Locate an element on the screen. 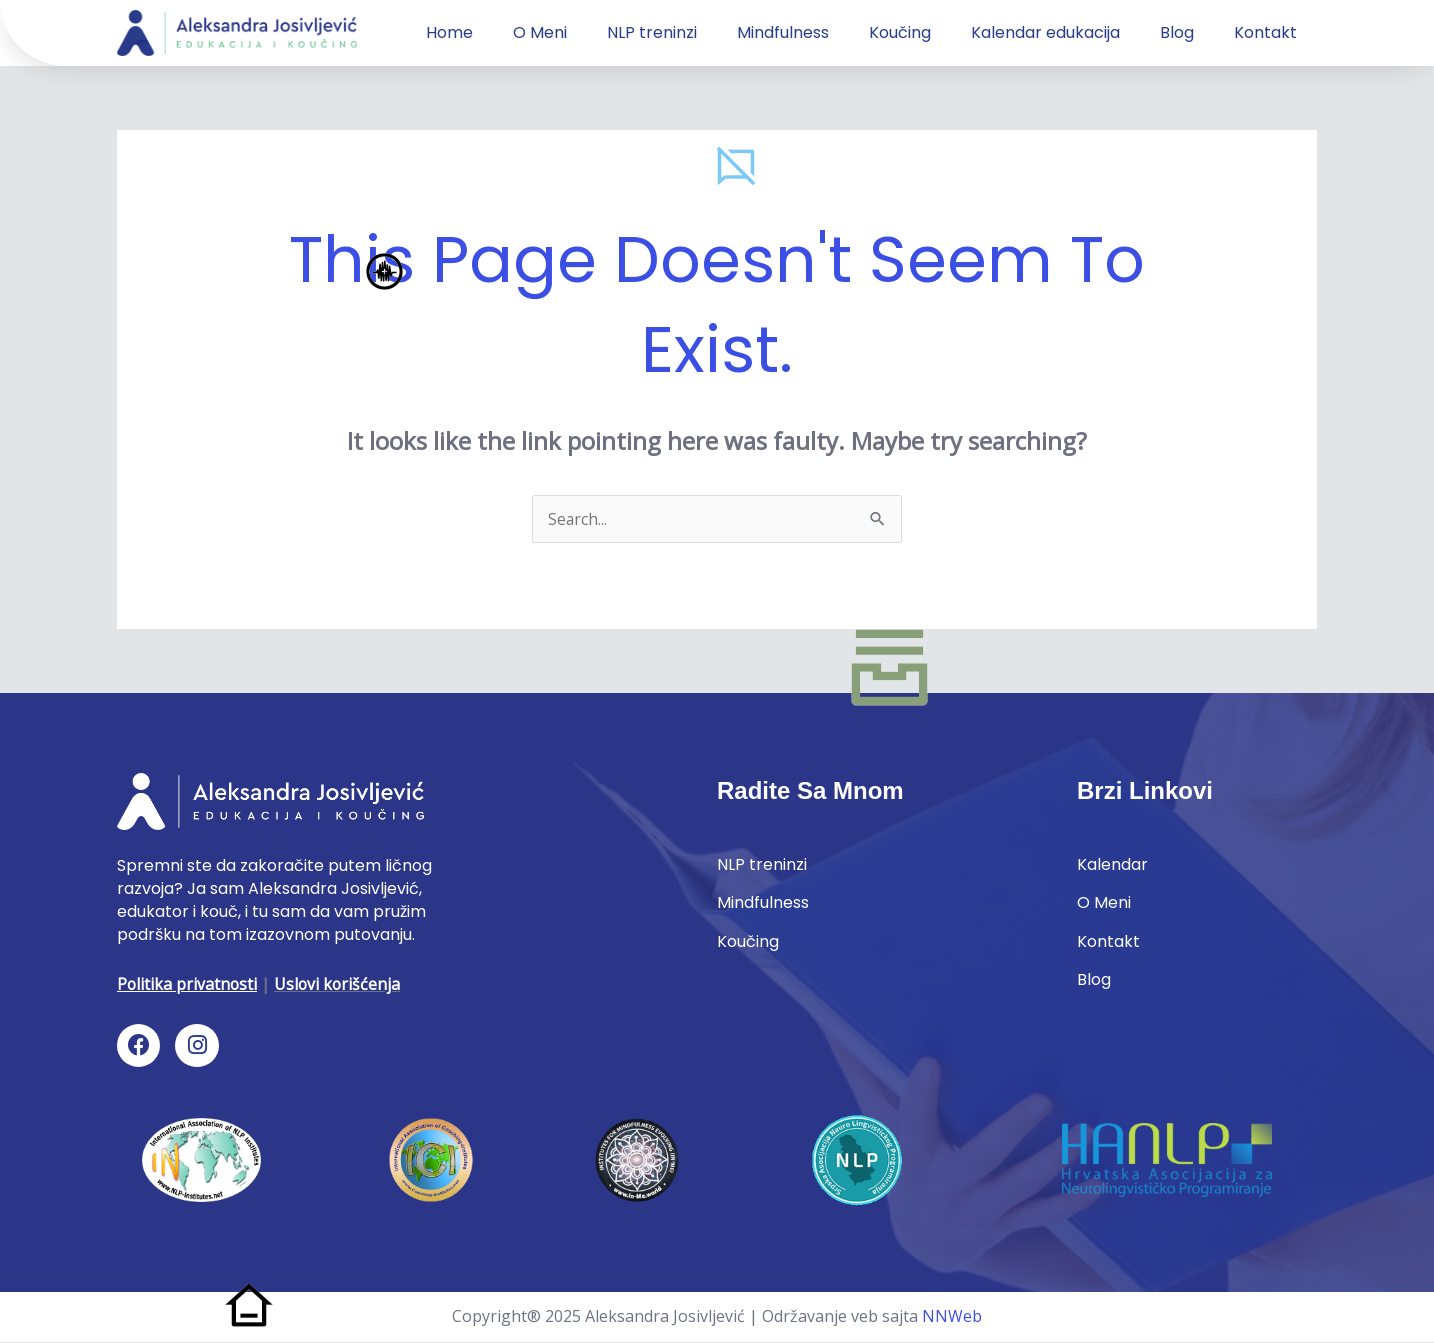 This screenshot has height=1343, width=1434. disable chat or messaging is located at coordinates (736, 166).